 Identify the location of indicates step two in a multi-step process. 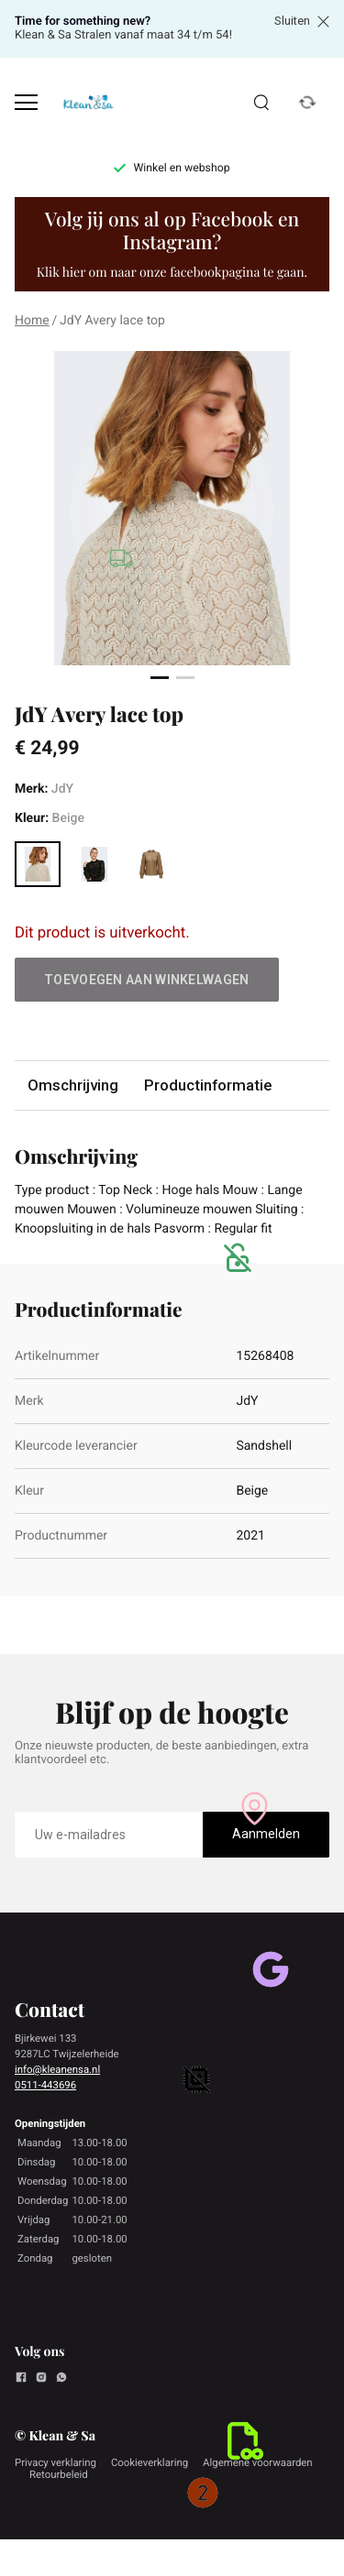
(203, 2493).